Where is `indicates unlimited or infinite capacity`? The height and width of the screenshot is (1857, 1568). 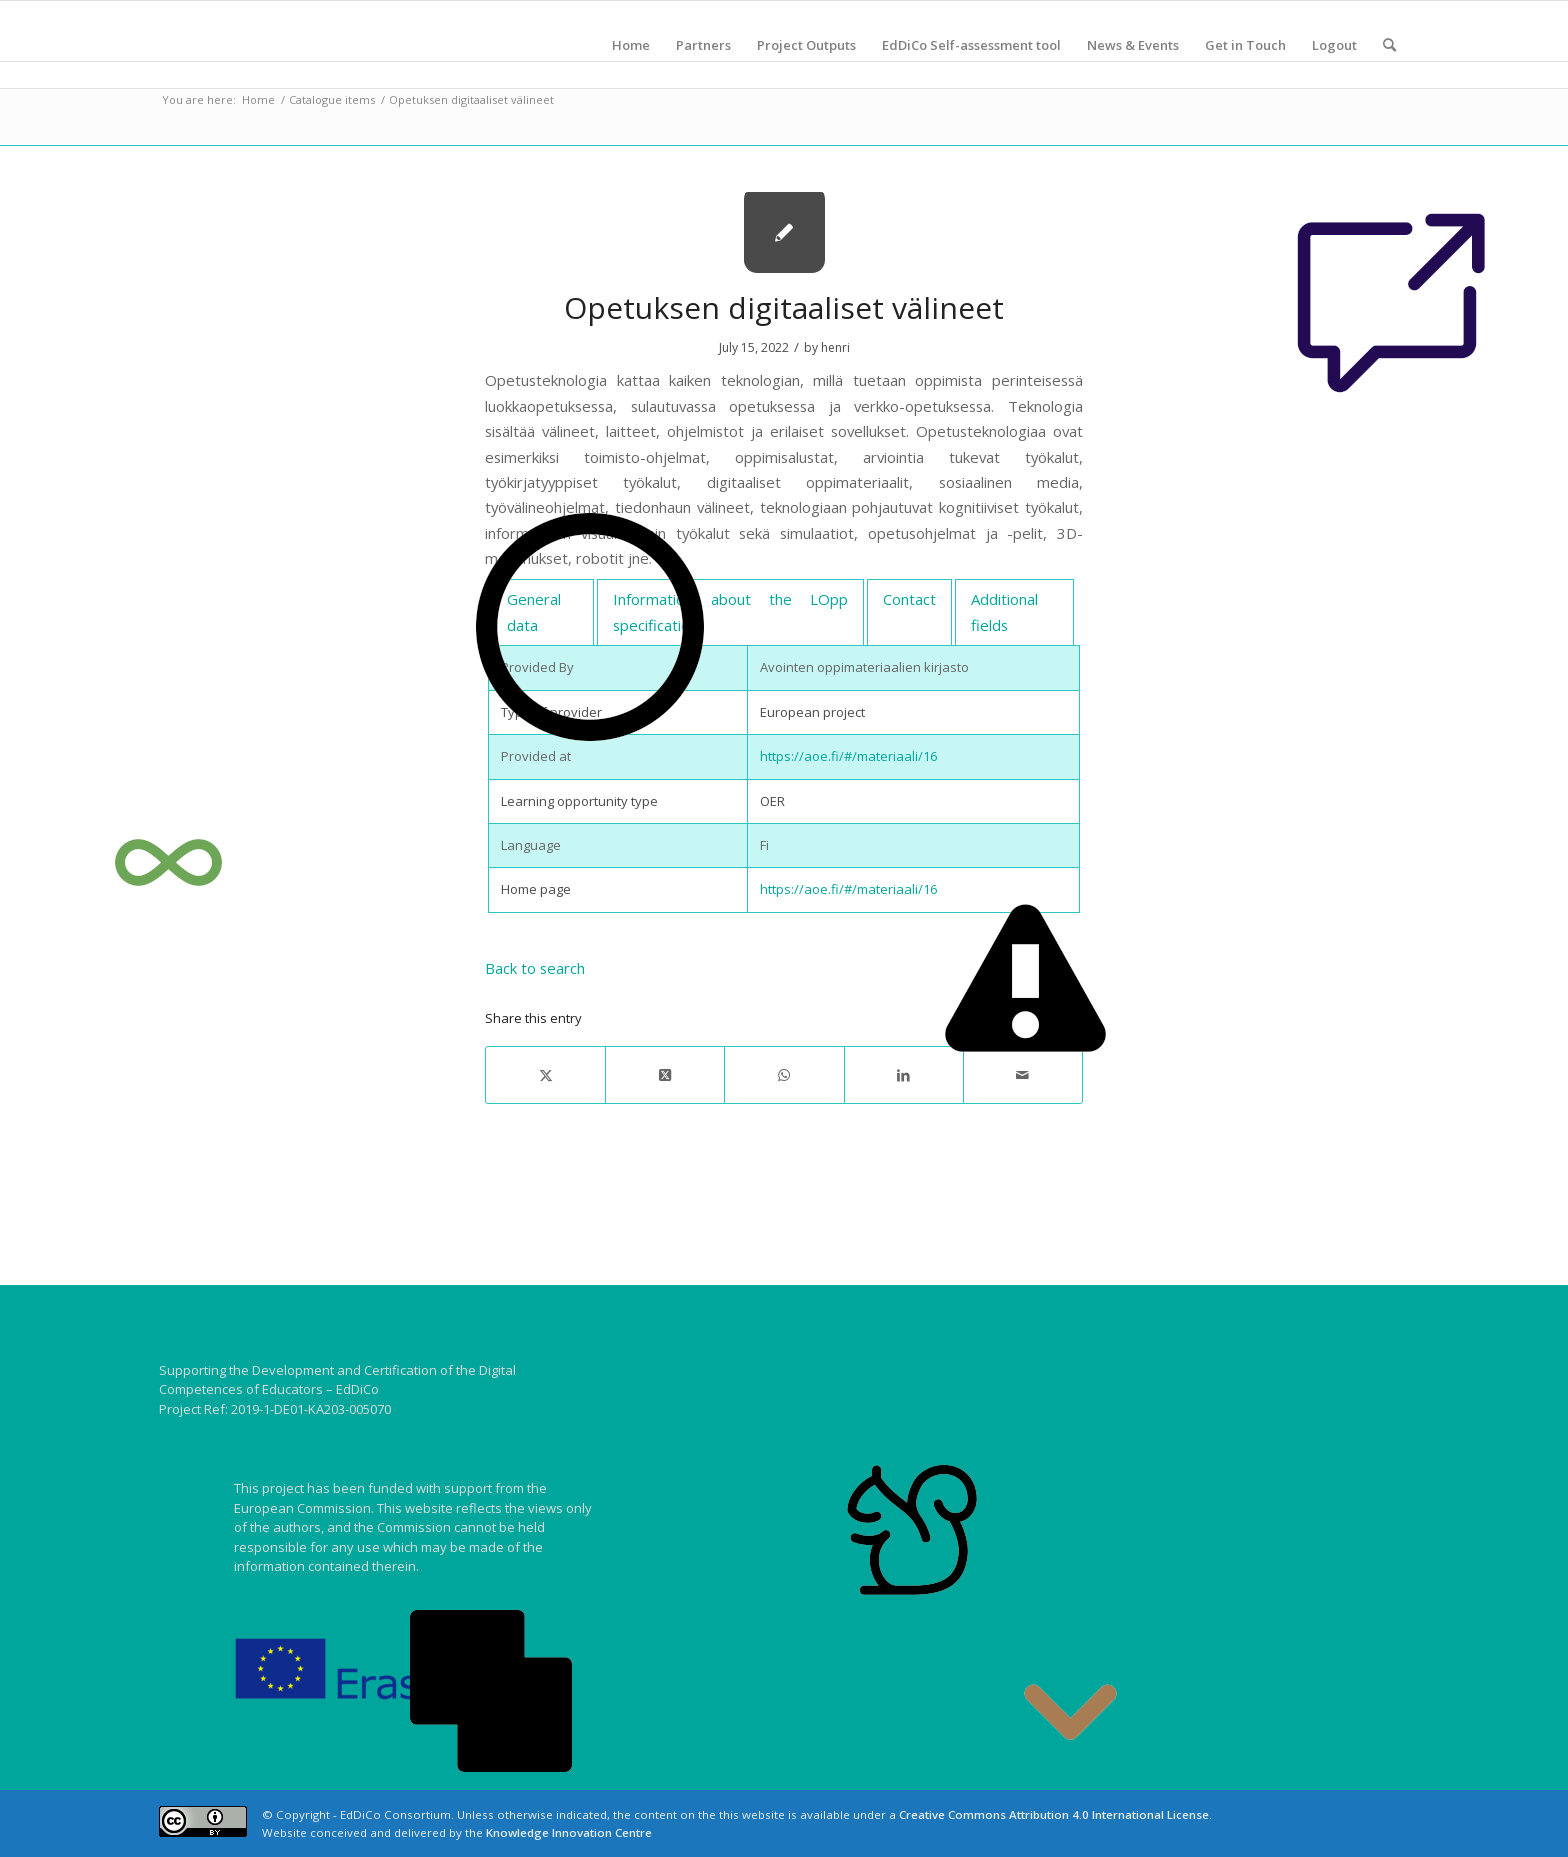 indicates unlimited or infinite capacity is located at coordinates (168, 862).